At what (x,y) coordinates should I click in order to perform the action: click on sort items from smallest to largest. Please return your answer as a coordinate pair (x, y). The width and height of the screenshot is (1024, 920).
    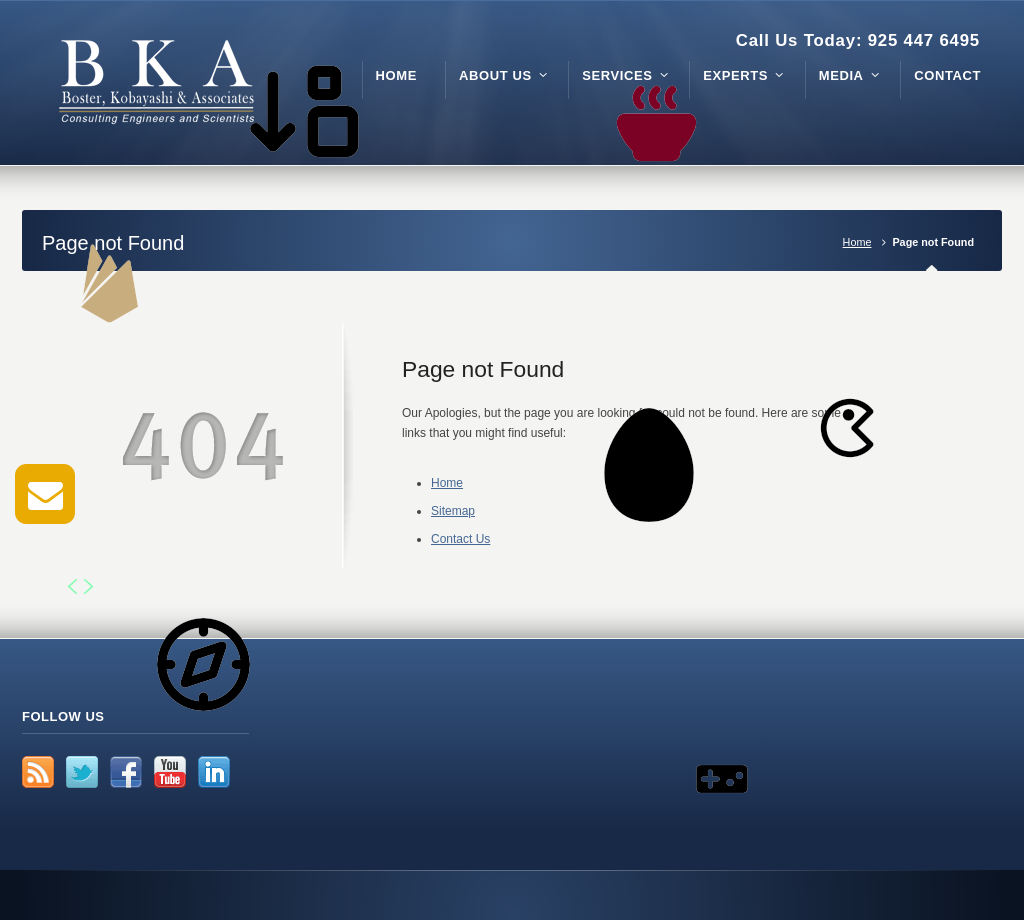
    Looking at the image, I should click on (301, 111).